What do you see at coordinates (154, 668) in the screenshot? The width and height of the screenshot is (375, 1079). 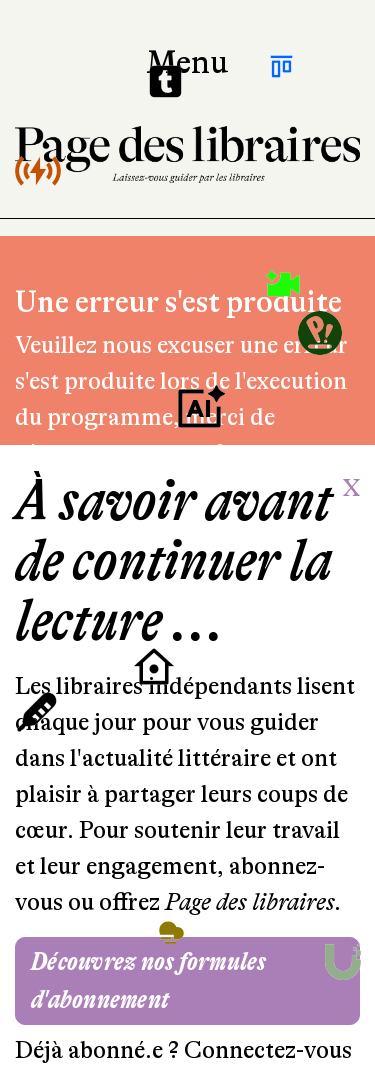 I see `navigate to home screen` at bounding box center [154, 668].